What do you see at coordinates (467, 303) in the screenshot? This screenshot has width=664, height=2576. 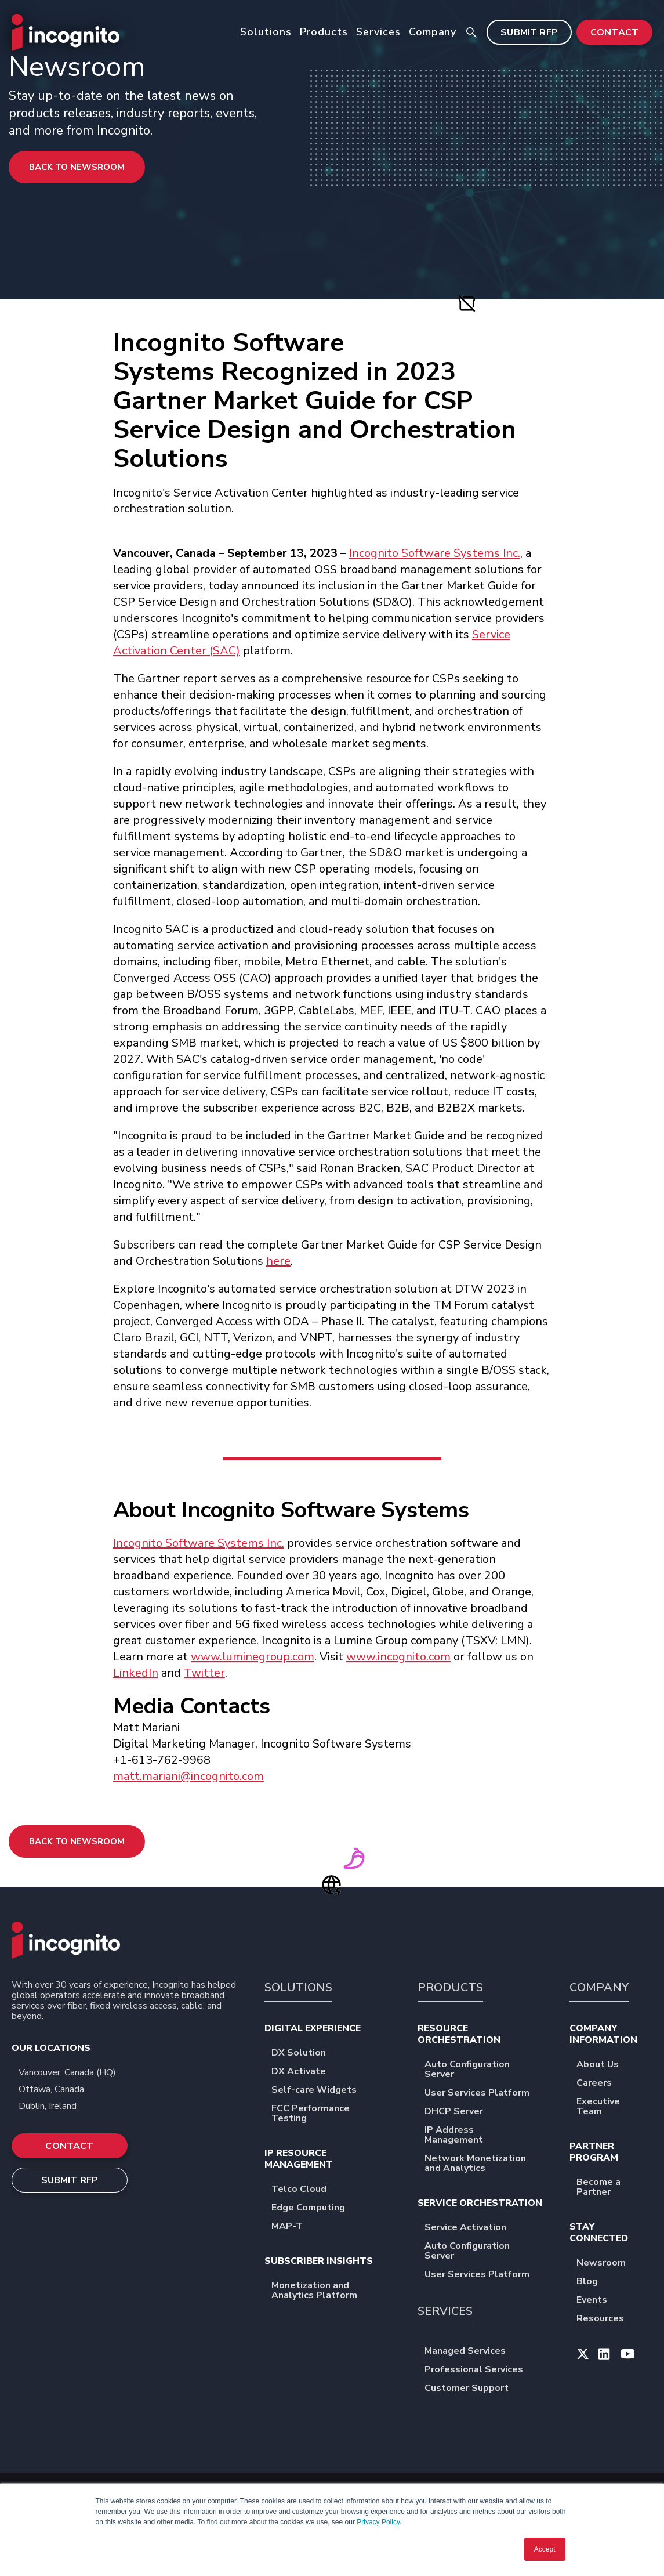 I see `indicates gluten-free or bread-free option` at bounding box center [467, 303].